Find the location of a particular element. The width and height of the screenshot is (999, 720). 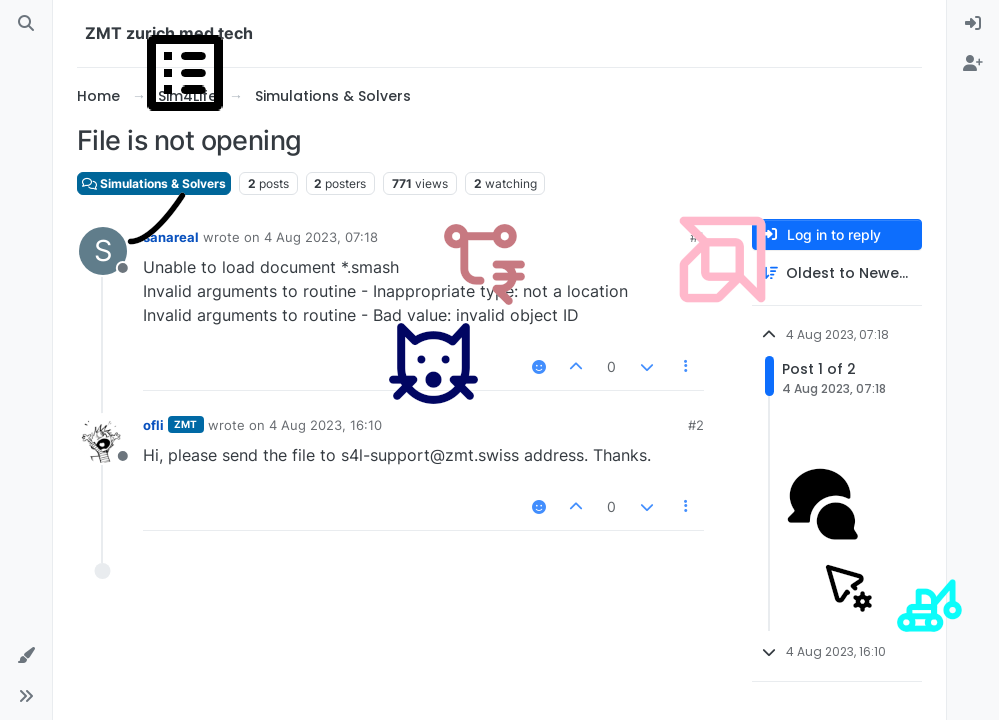

view rupee transaction history is located at coordinates (484, 264).